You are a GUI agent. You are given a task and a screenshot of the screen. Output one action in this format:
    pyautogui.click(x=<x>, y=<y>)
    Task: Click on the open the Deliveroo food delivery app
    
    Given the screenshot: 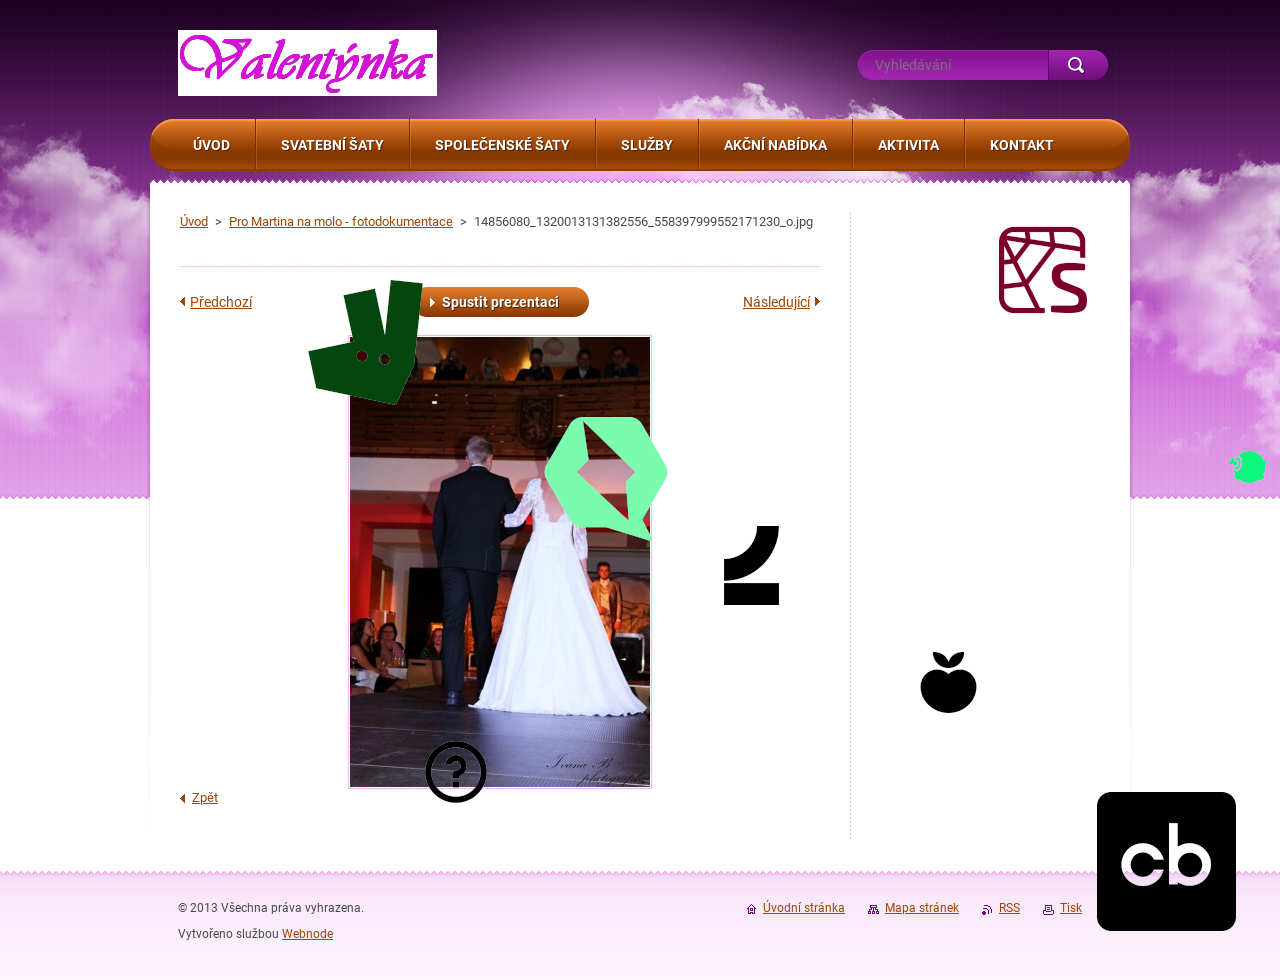 What is the action you would take?
    pyautogui.click(x=365, y=342)
    